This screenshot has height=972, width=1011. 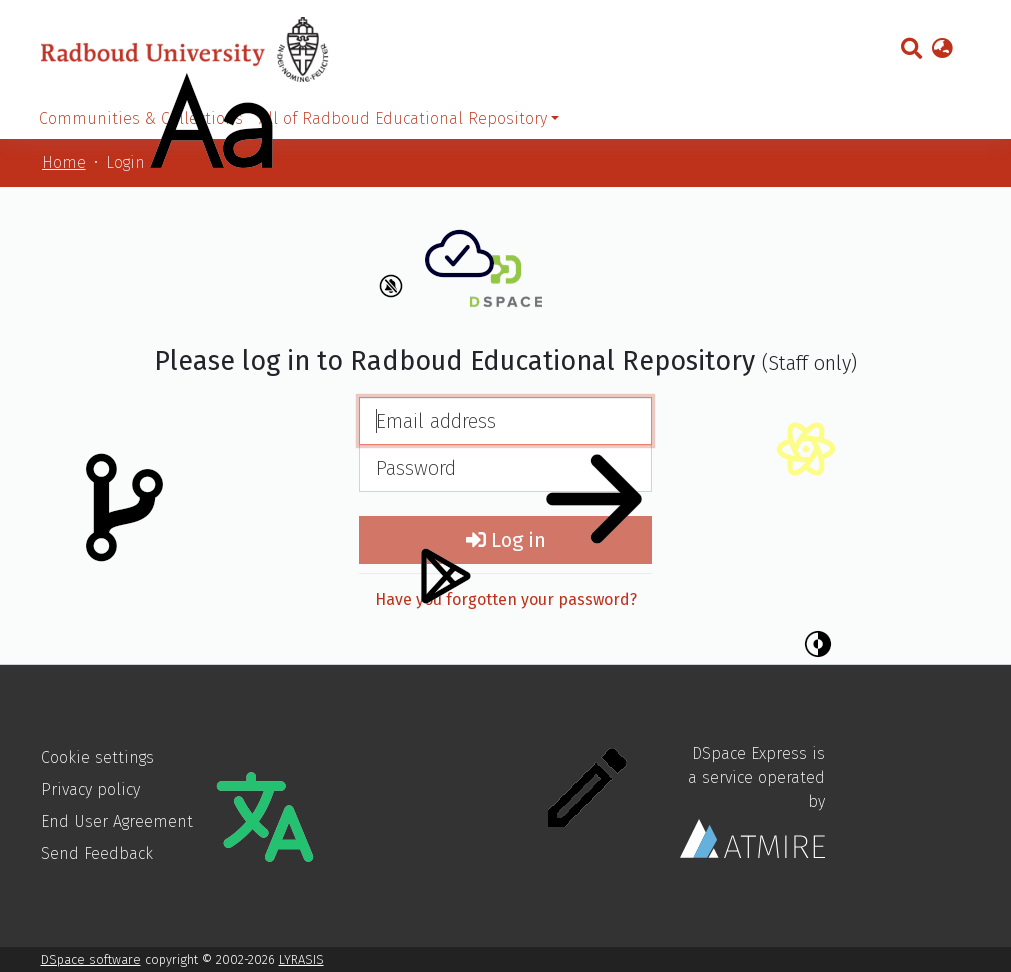 I want to click on react native framework logo, so click(x=806, y=449).